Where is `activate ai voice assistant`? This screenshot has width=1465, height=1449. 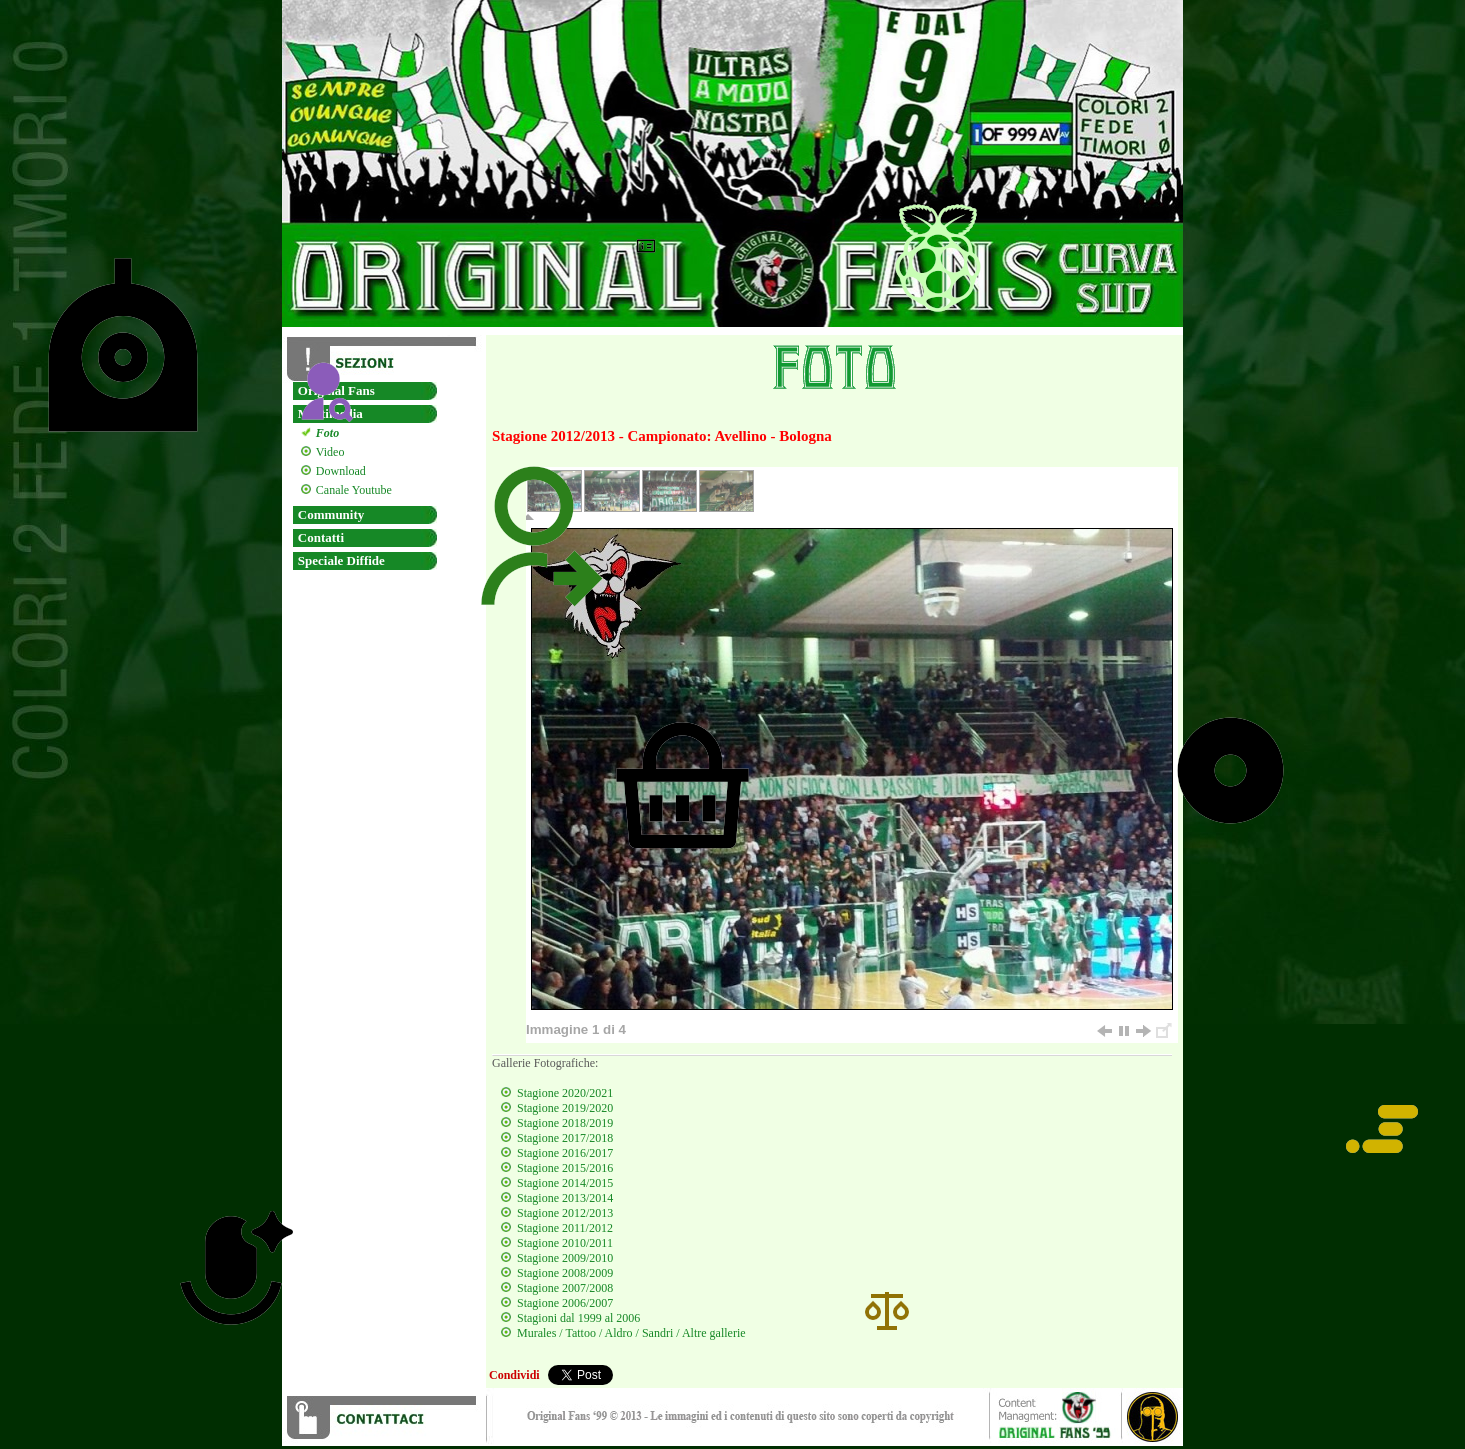
activate ai voice assistant is located at coordinates (231, 1273).